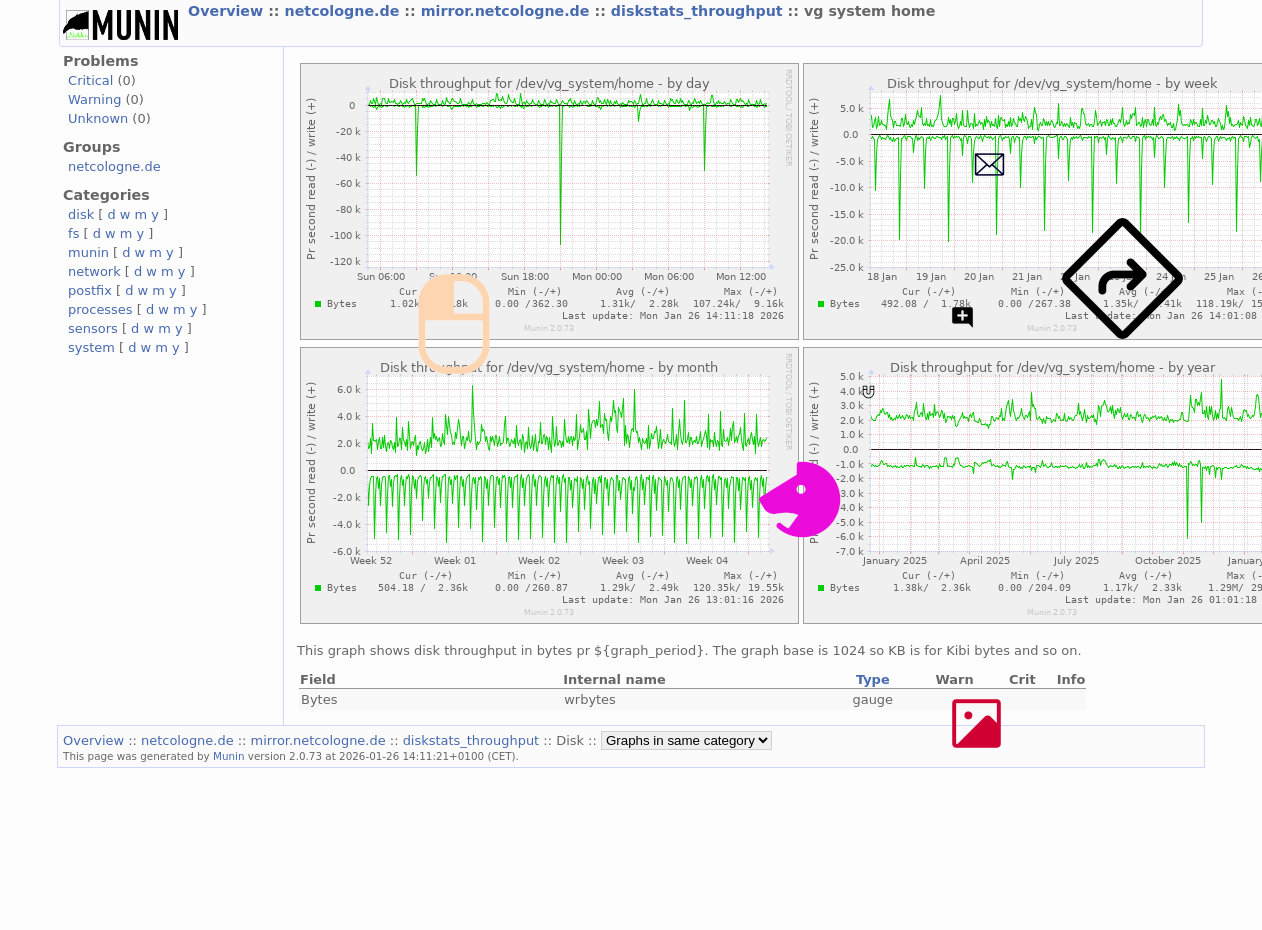 Image resolution: width=1262 pixels, height=930 pixels. I want to click on indicates a turn or direction change ahead, so click(1122, 278).